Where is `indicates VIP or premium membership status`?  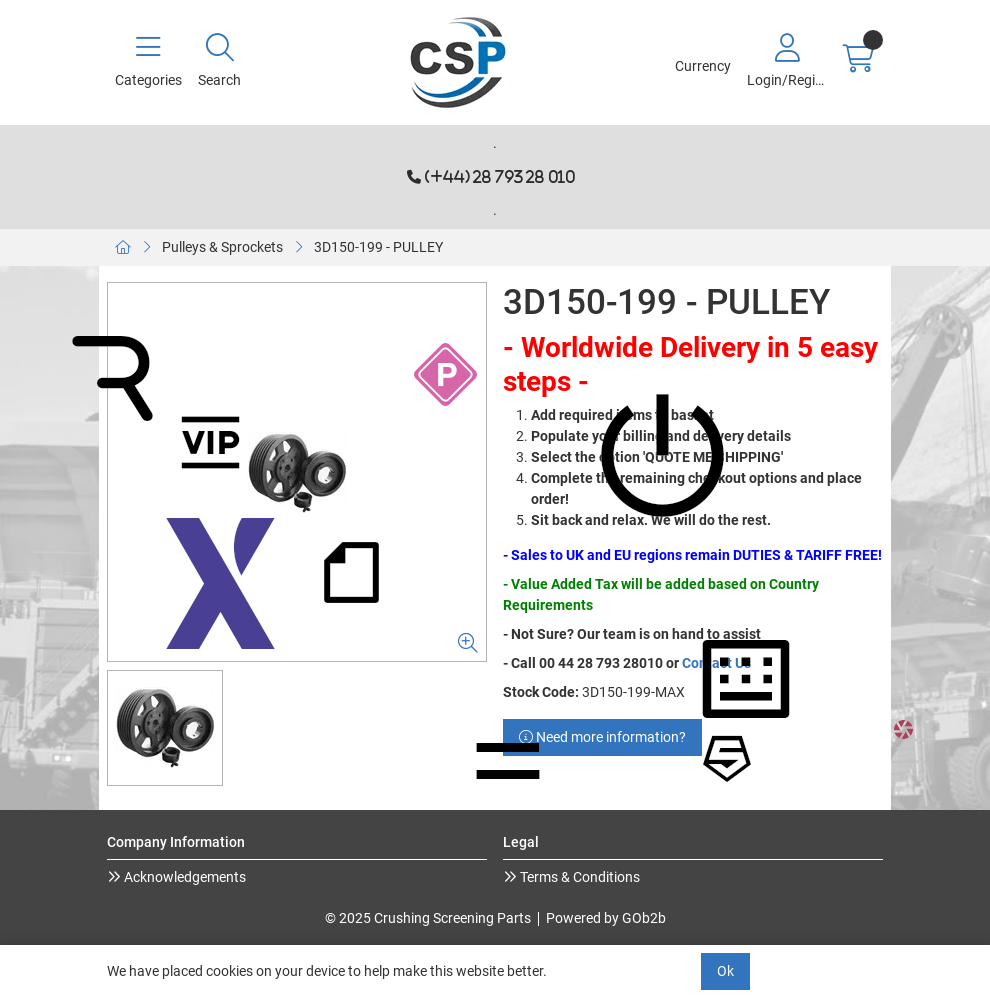
indicates VIP or premium membership status is located at coordinates (210, 442).